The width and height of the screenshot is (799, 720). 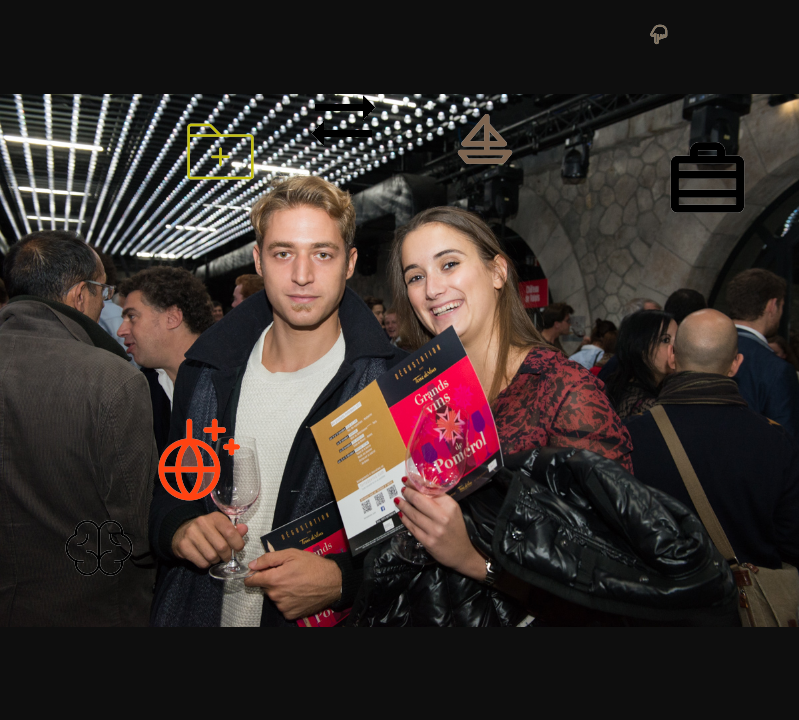 I want to click on create a new folder, so click(x=220, y=151).